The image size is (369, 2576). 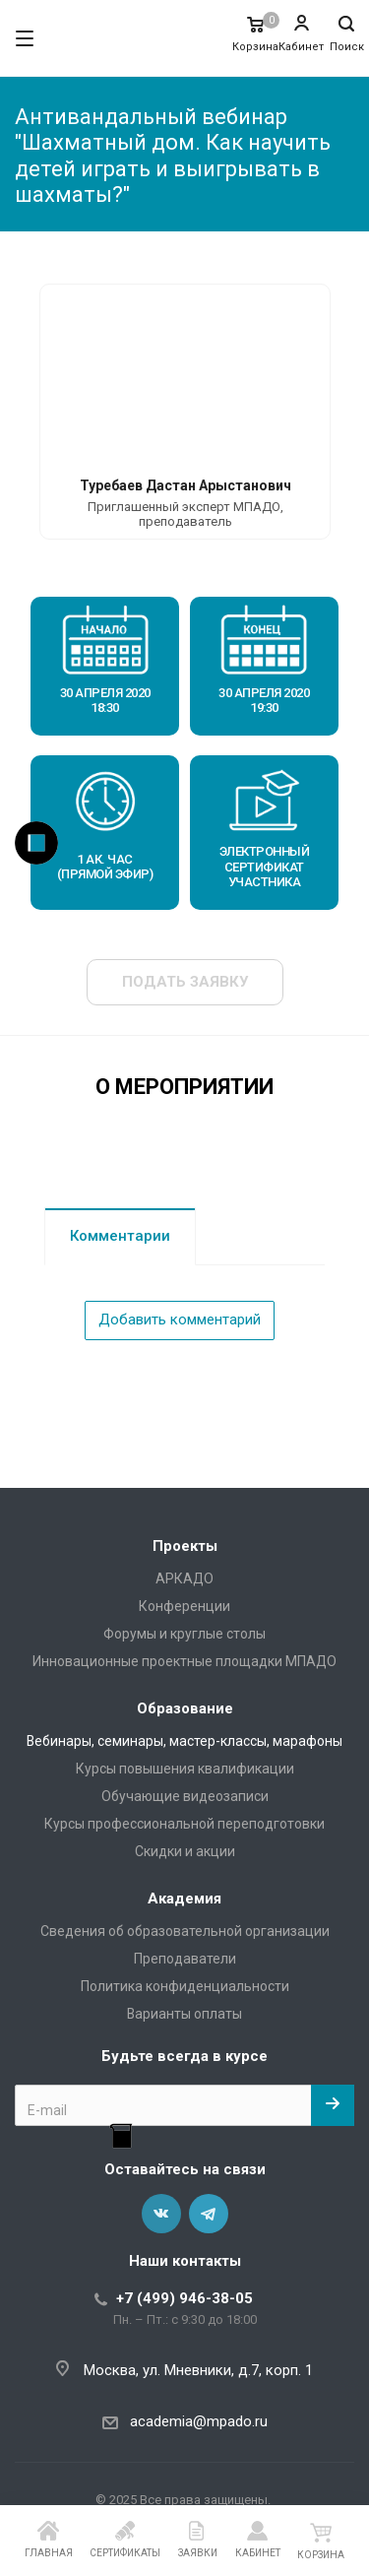 I want to click on stop media playback, so click(x=36, y=843).